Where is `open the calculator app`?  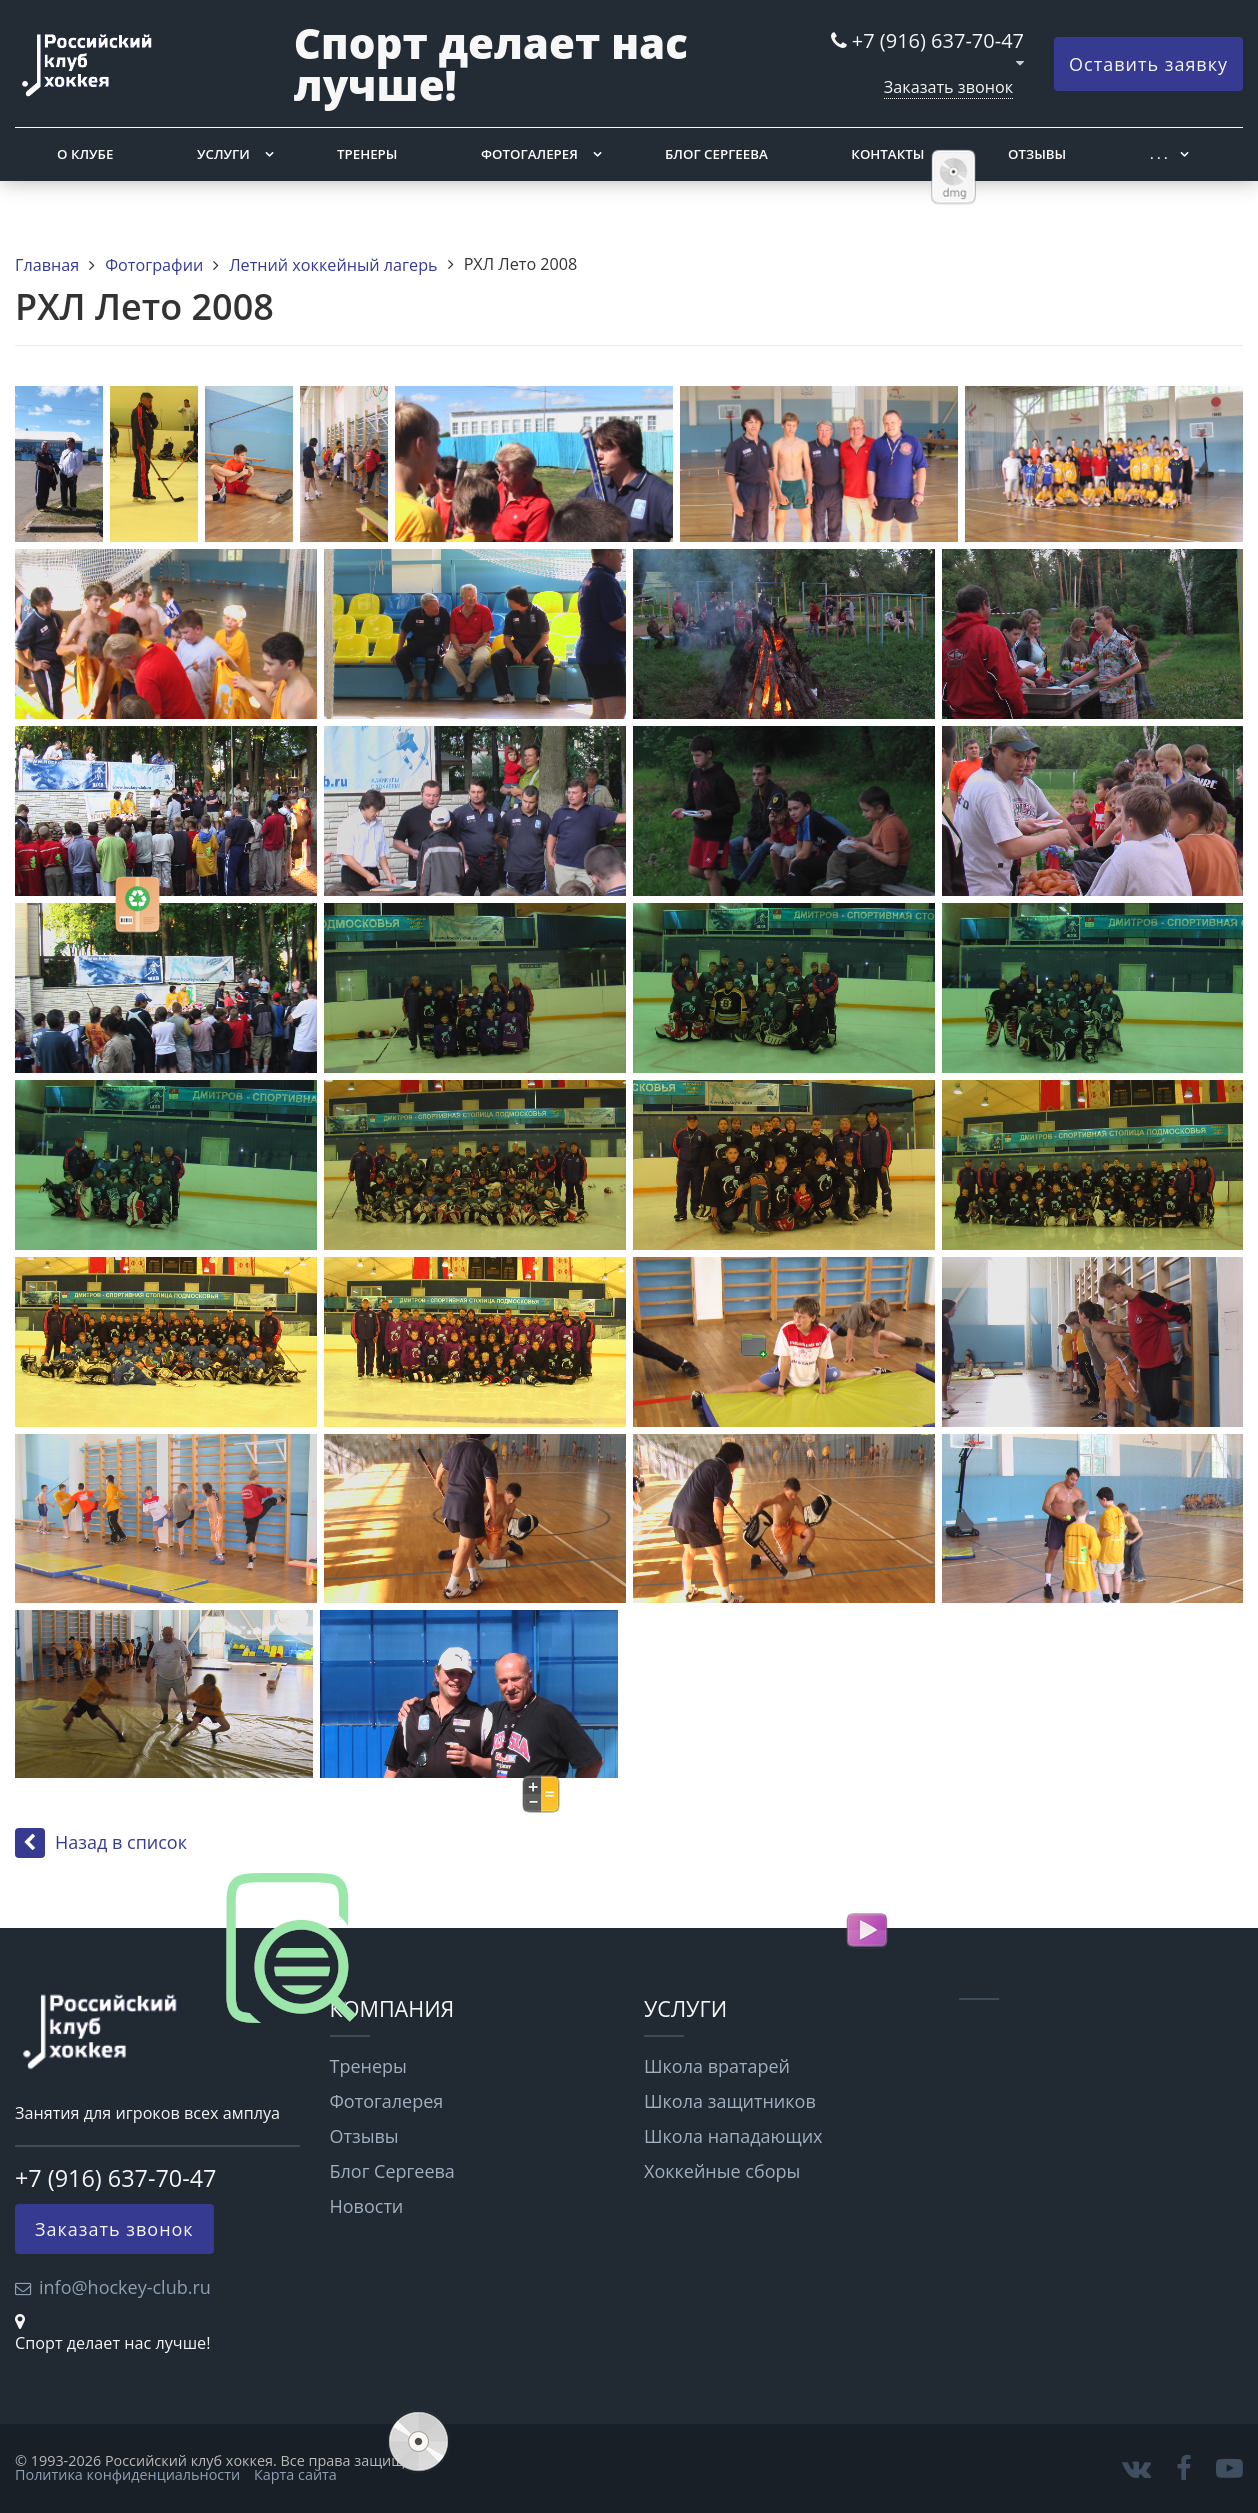 open the calculator app is located at coordinates (541, 1794).